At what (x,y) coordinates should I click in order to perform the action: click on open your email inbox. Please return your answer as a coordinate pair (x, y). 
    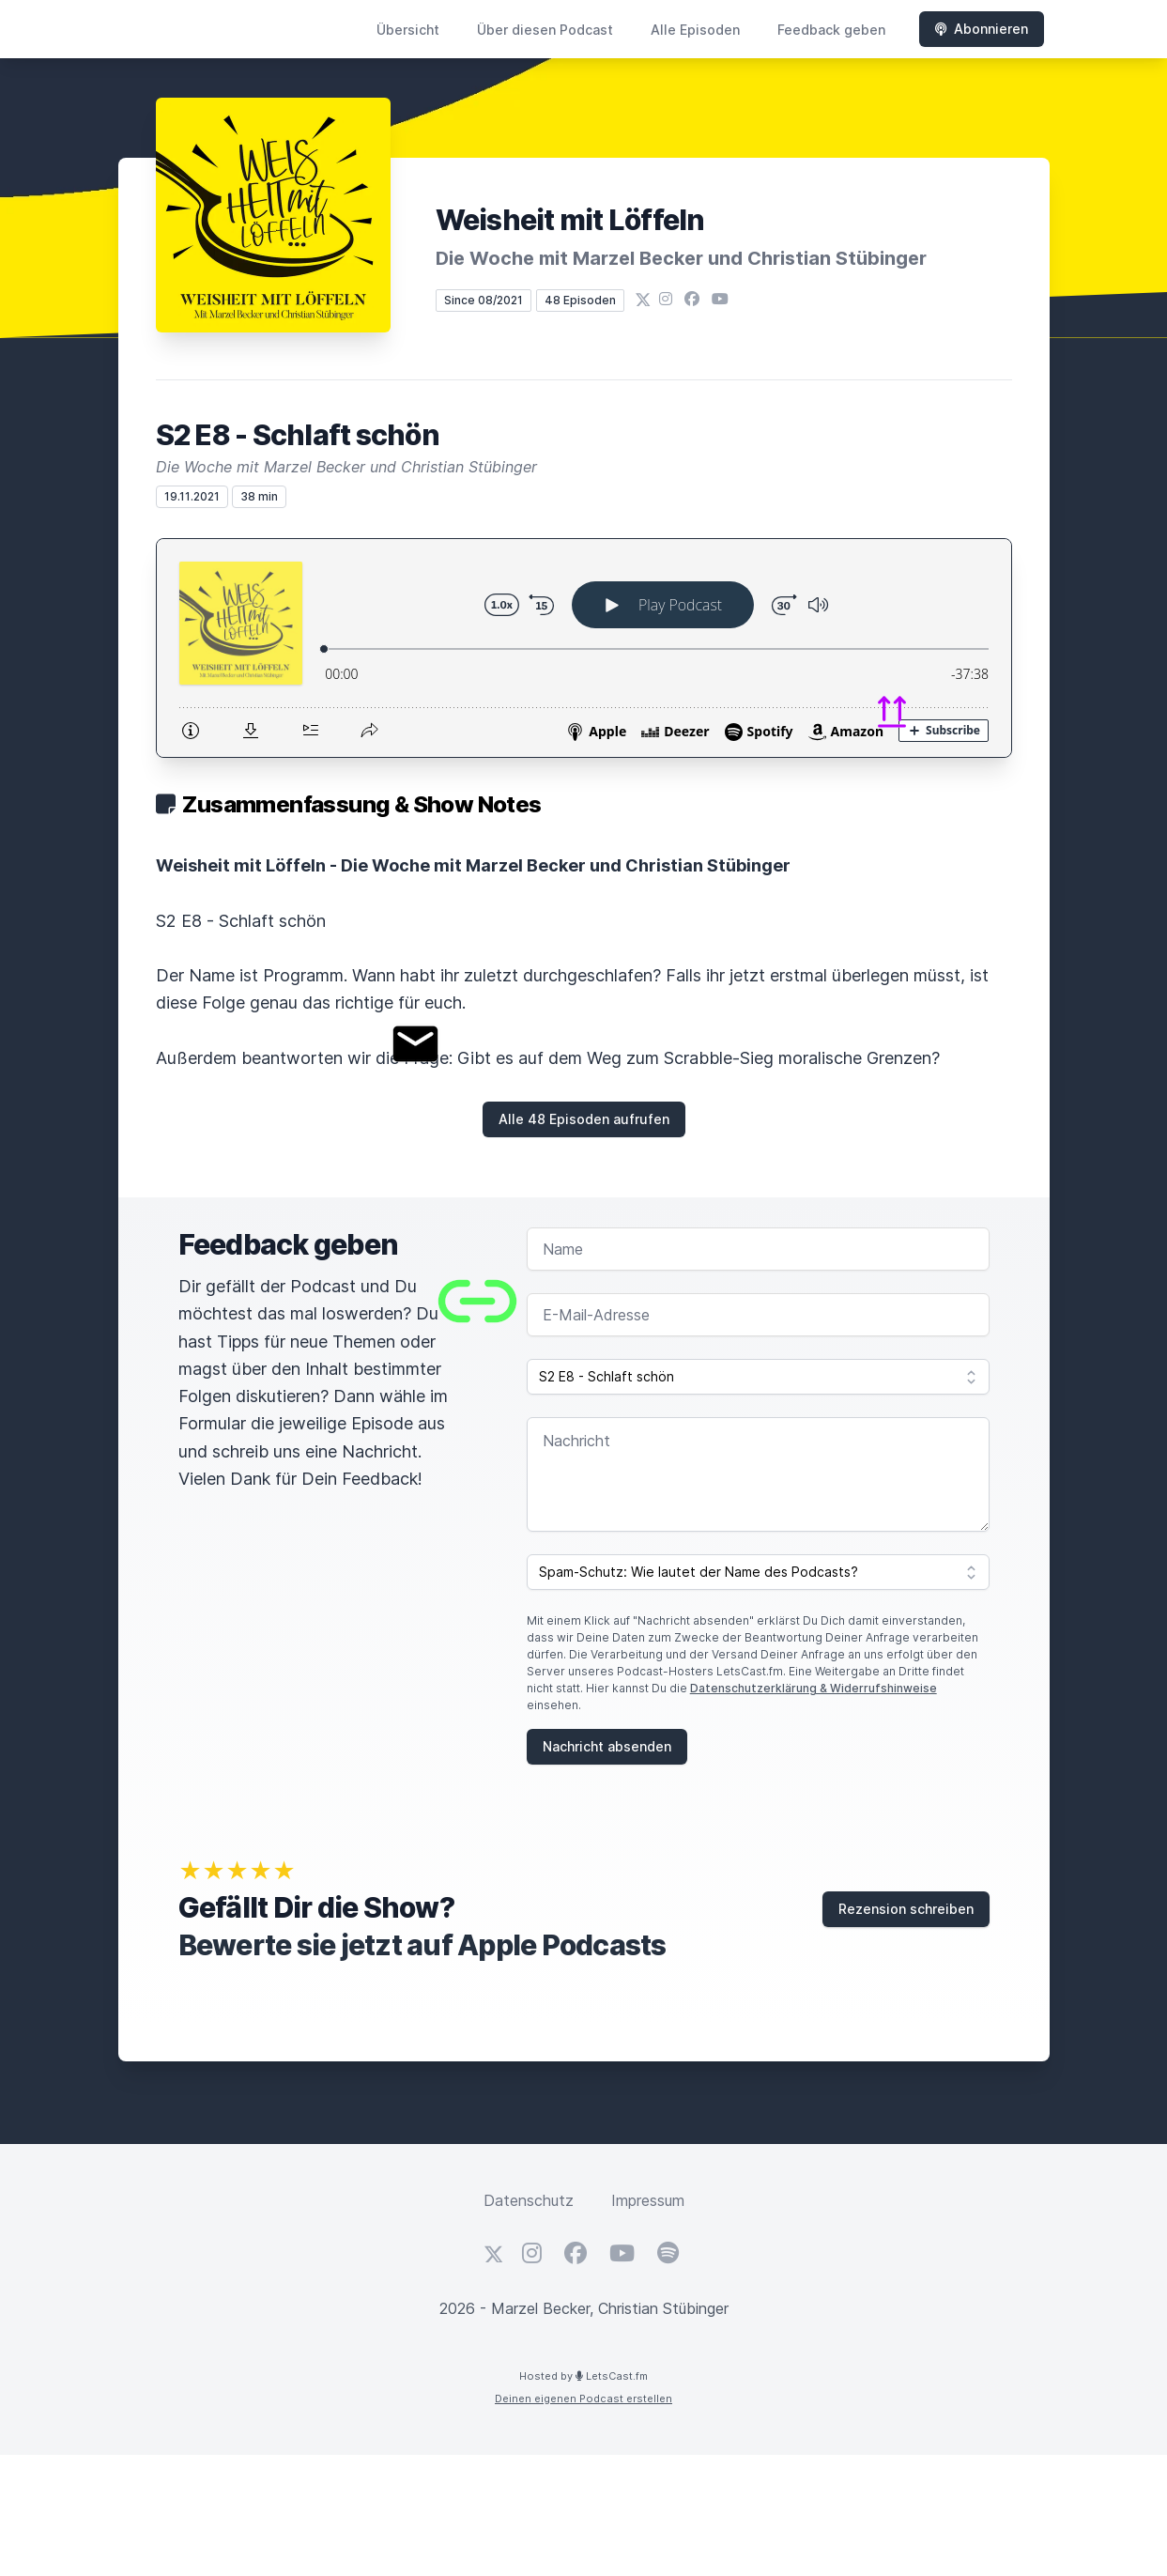
    Looking at the image, I should click on (415, 1043).